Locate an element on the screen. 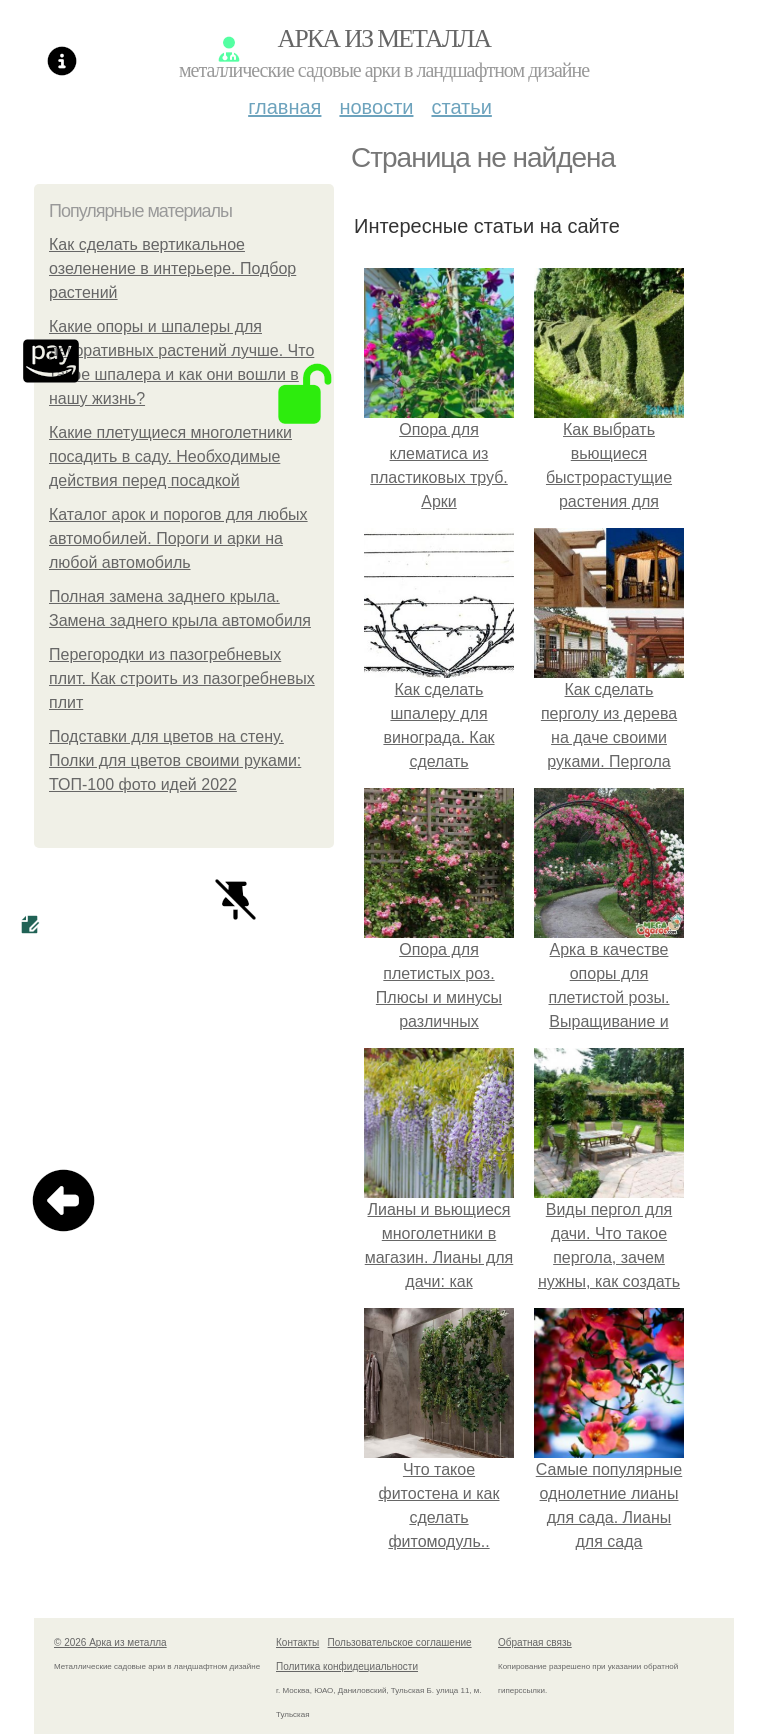 This screenshot has height=1734, width=768. view doctor or medical professional profile is located at coordinates (229, 49).